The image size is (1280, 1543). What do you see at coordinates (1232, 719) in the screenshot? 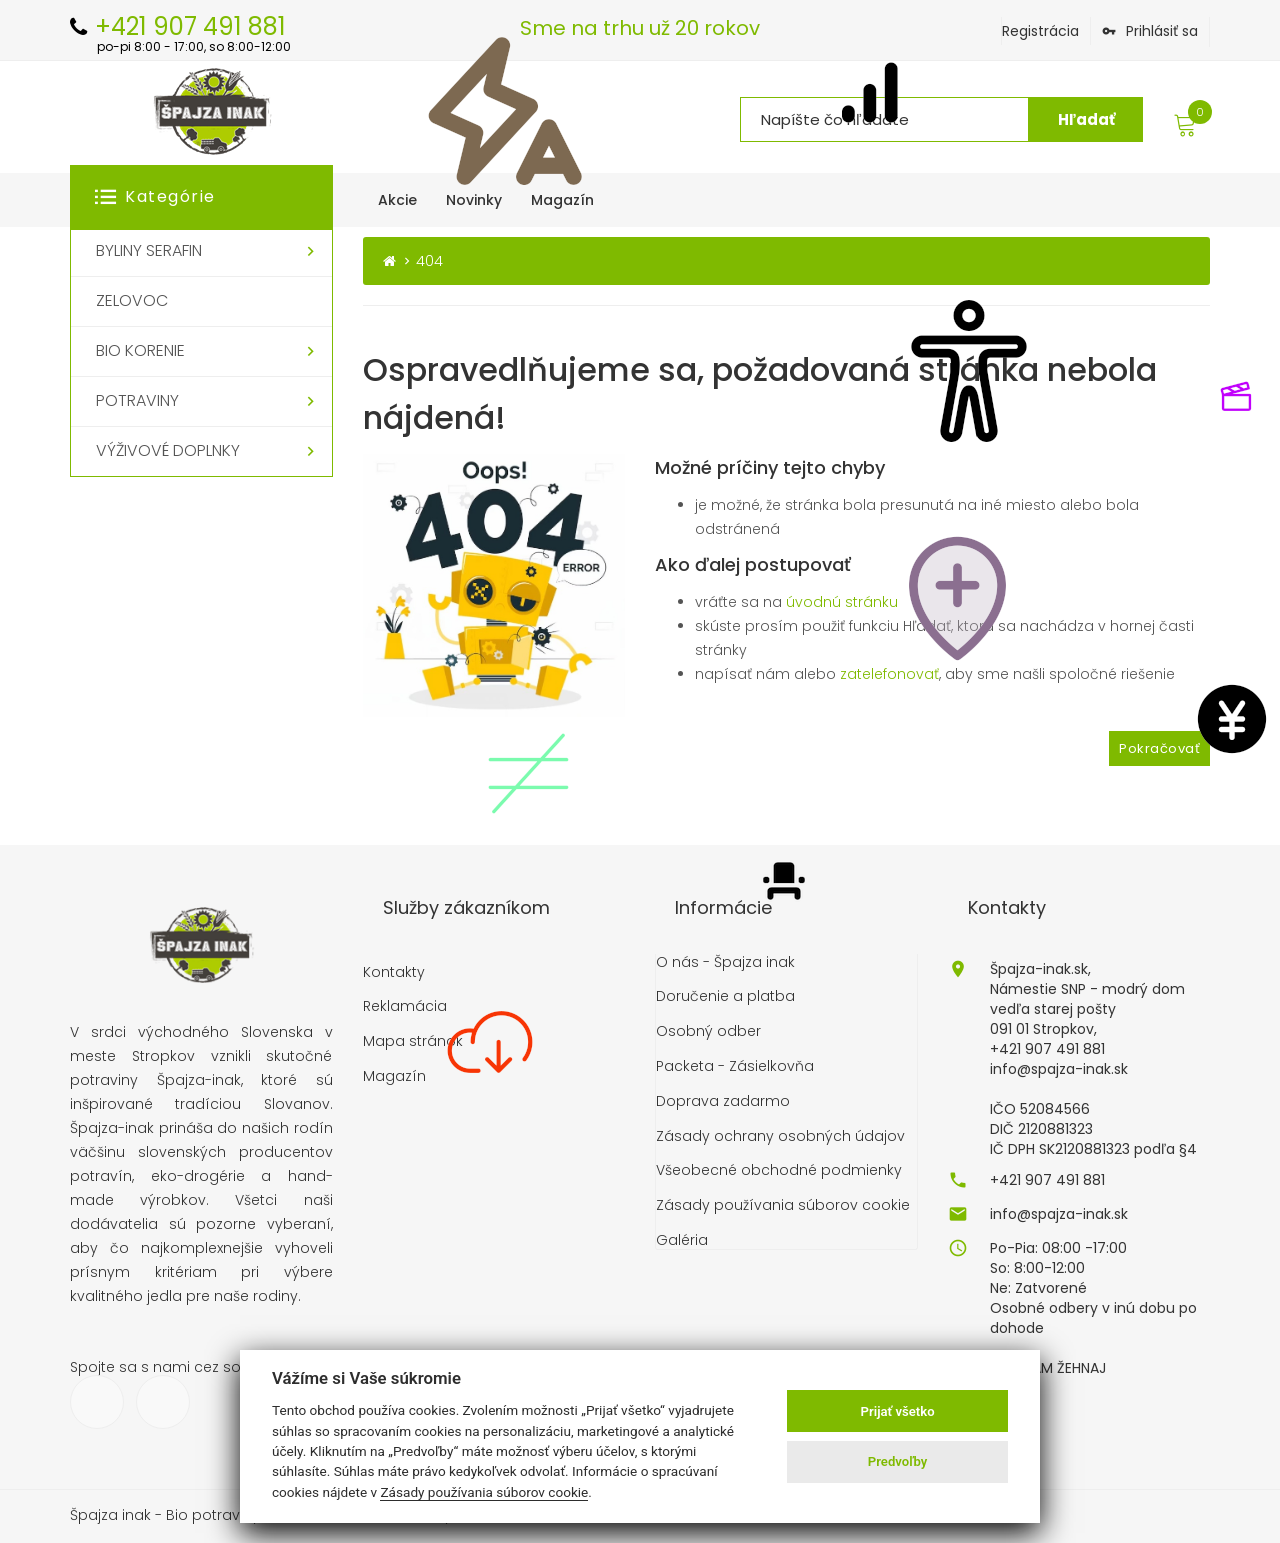
I see `view price in japanese yen` at bounding box center [1232, 719].